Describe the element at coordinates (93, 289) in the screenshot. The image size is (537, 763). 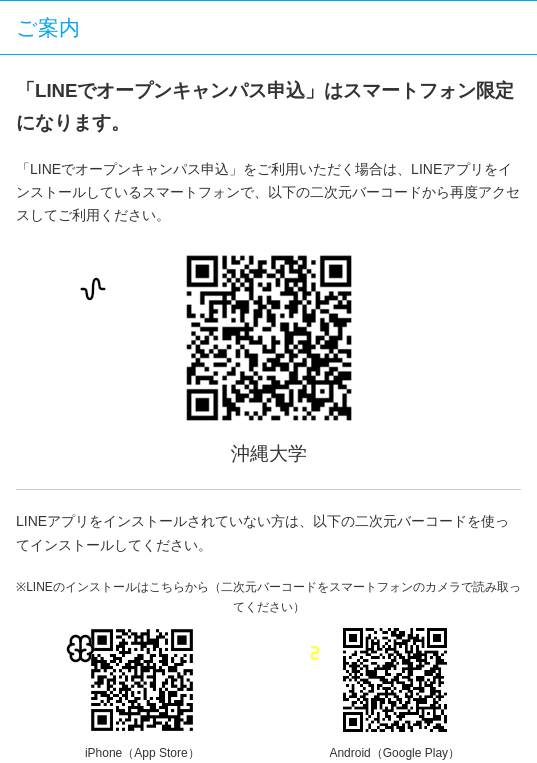
I see `adjust audio or sound wave settings` at that location.